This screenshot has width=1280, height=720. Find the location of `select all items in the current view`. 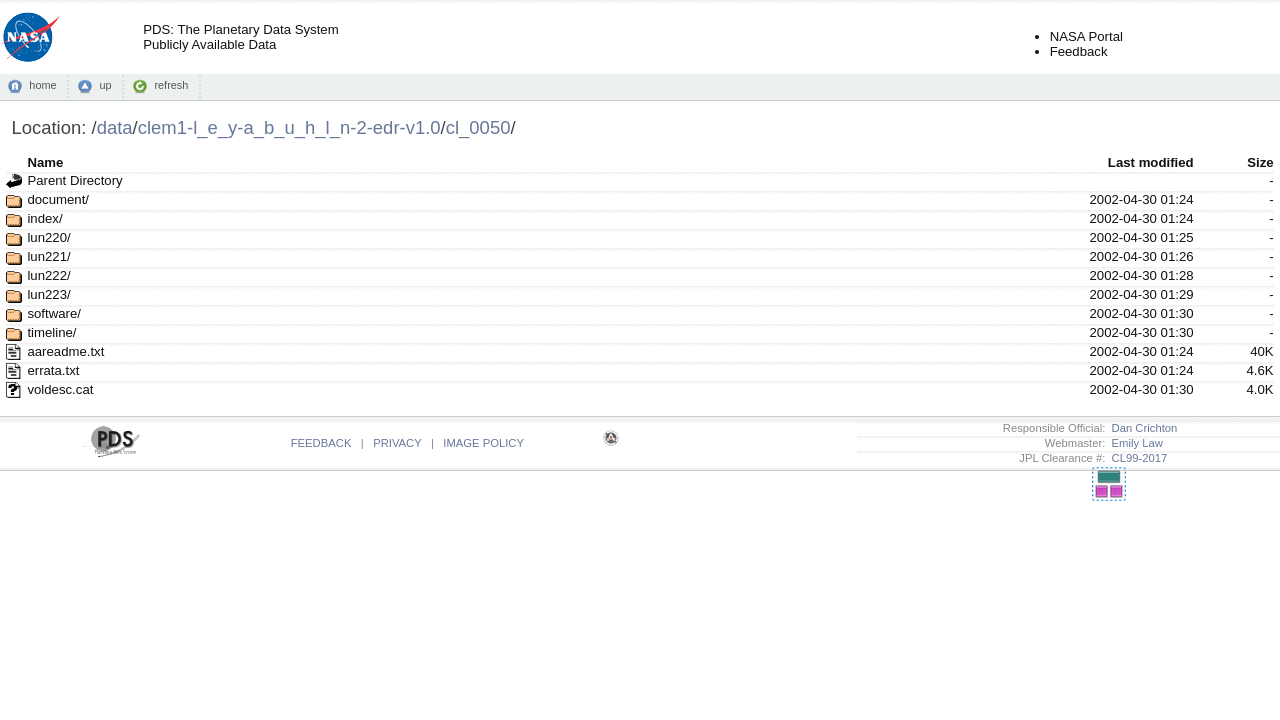

select all items in the current view is located at coordinates (1109, 484).